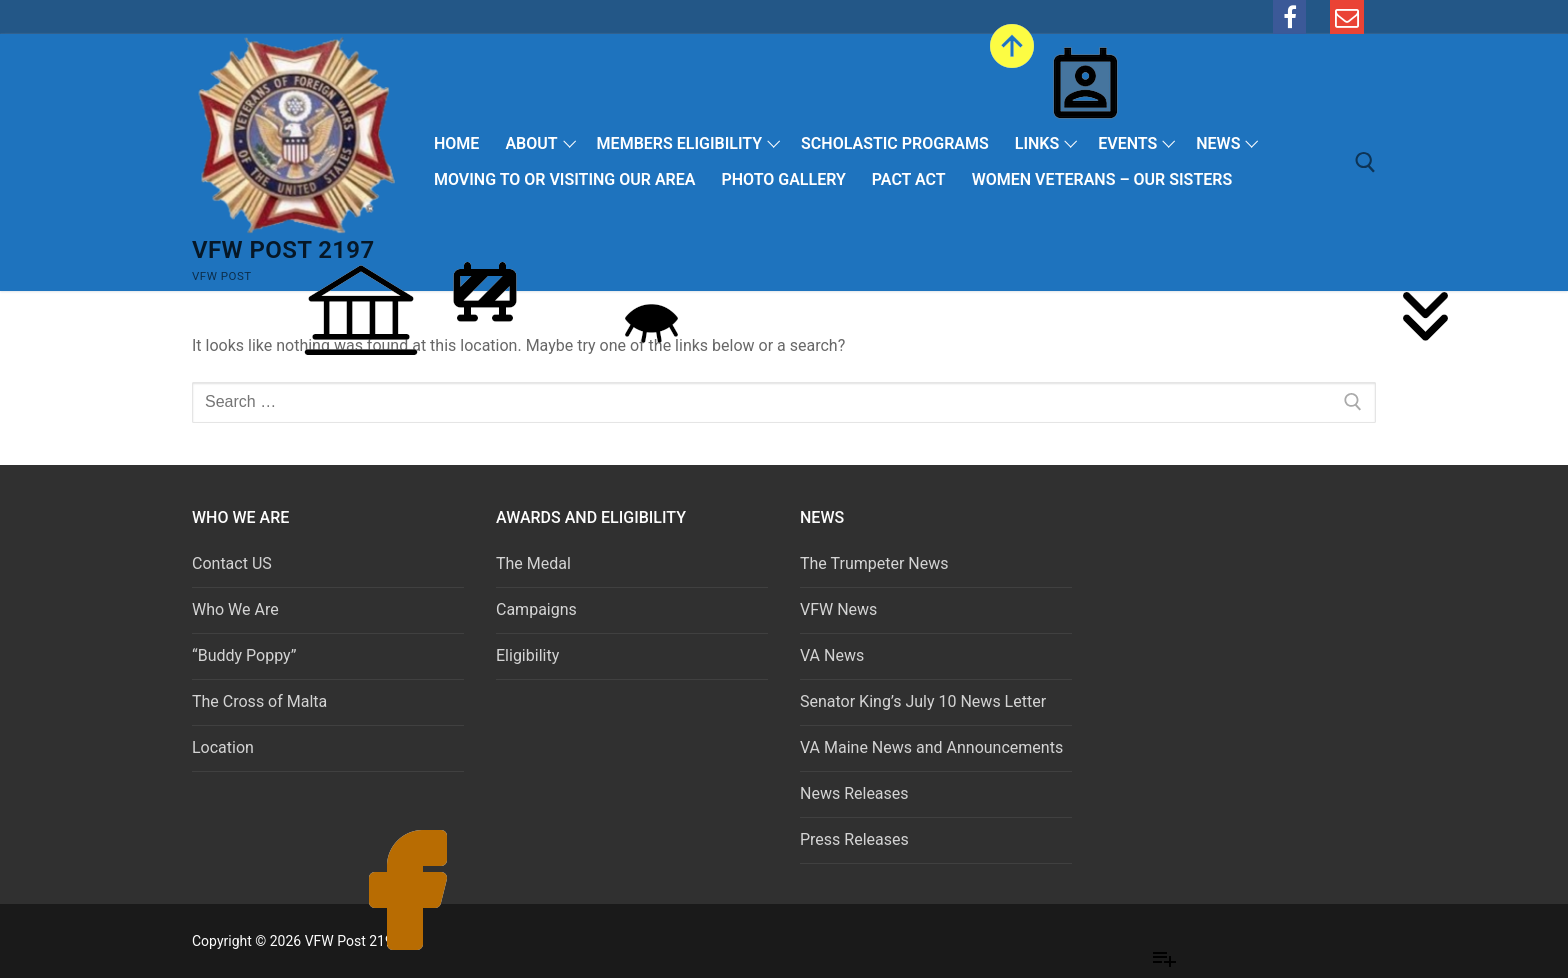 The width and height of the screenshot is (1568, 978). Describe the element at coordinates (485, 290) in the screenshot. I see `indicates a blocked or restricted area` at that location.